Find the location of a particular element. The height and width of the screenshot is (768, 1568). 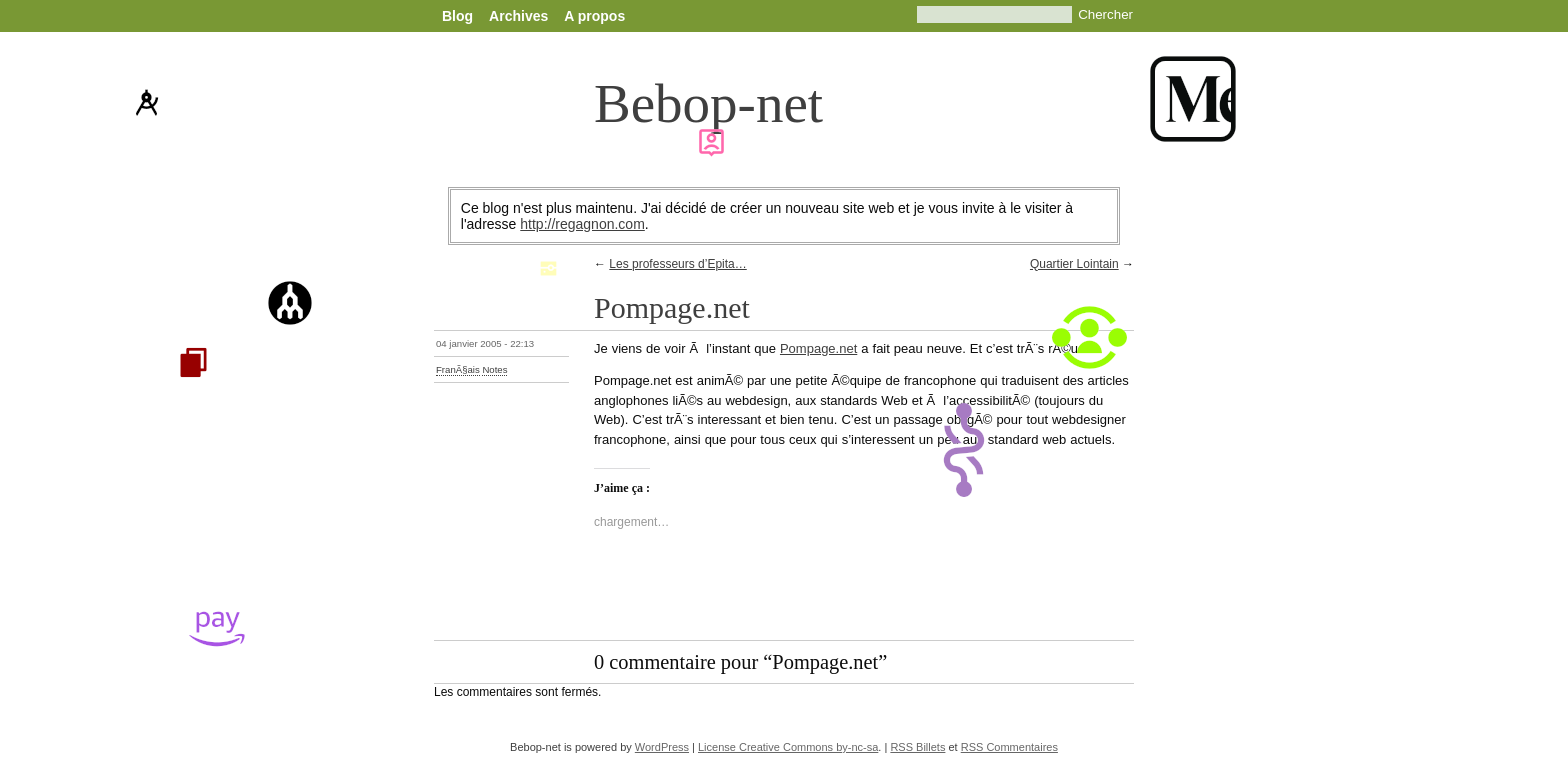

open the Medium app is located at coordinates (1193, 99).